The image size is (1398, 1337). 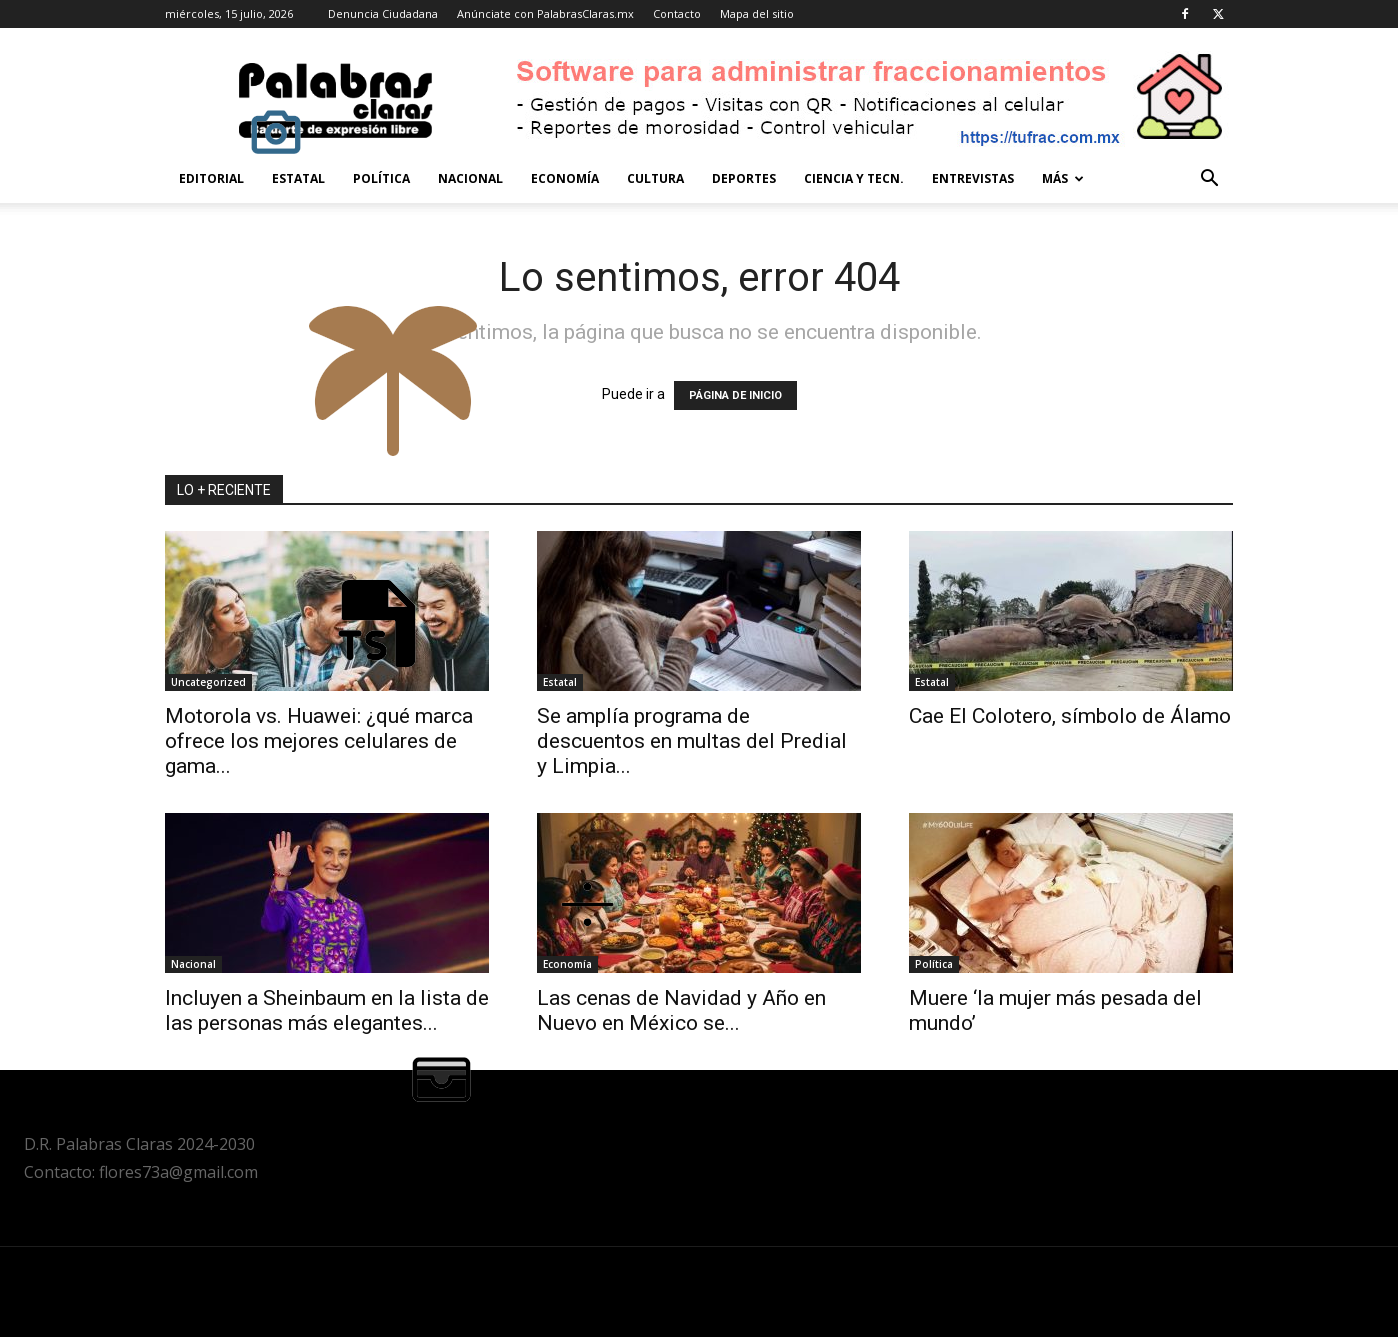 I want to click on take a photo, so click(x=276, y=133).